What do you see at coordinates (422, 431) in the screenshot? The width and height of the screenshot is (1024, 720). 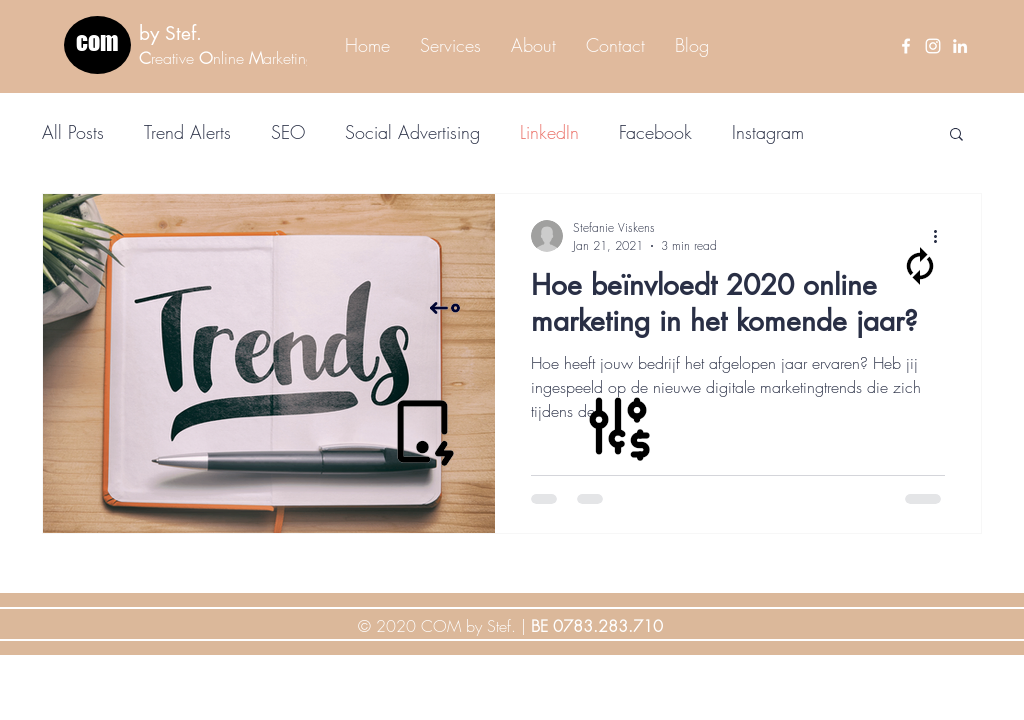 I see `tablet charging status` at bounding box center [422, 431].